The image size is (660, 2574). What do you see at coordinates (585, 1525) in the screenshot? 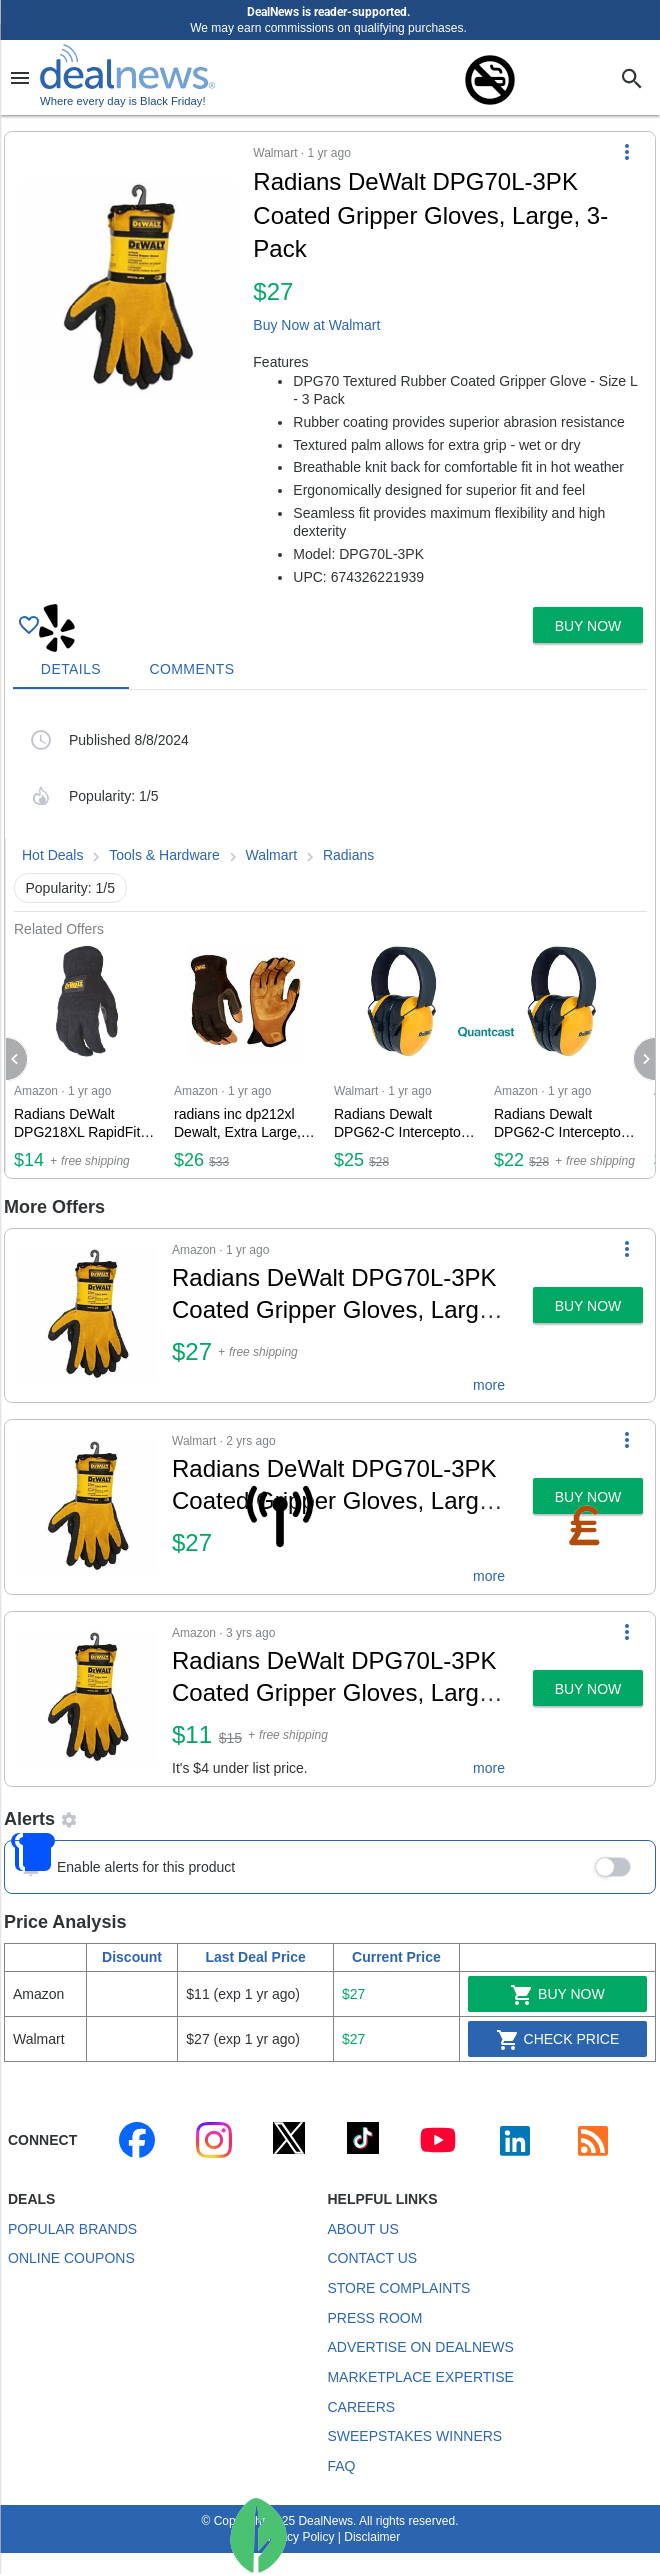
I see `indicates price or amount in Turkish lira` at bounding box center [585, 1525].